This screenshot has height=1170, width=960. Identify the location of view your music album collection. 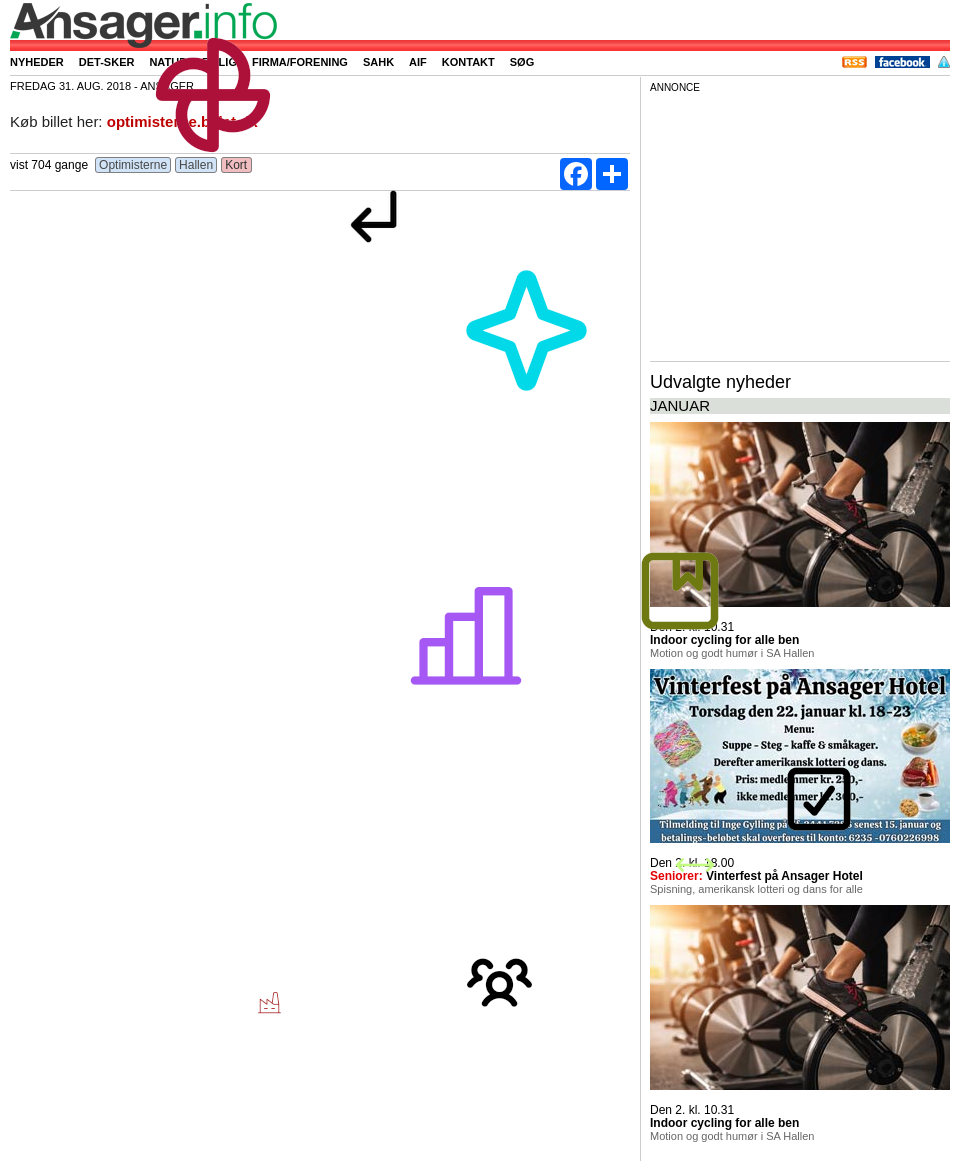
(680, 591).